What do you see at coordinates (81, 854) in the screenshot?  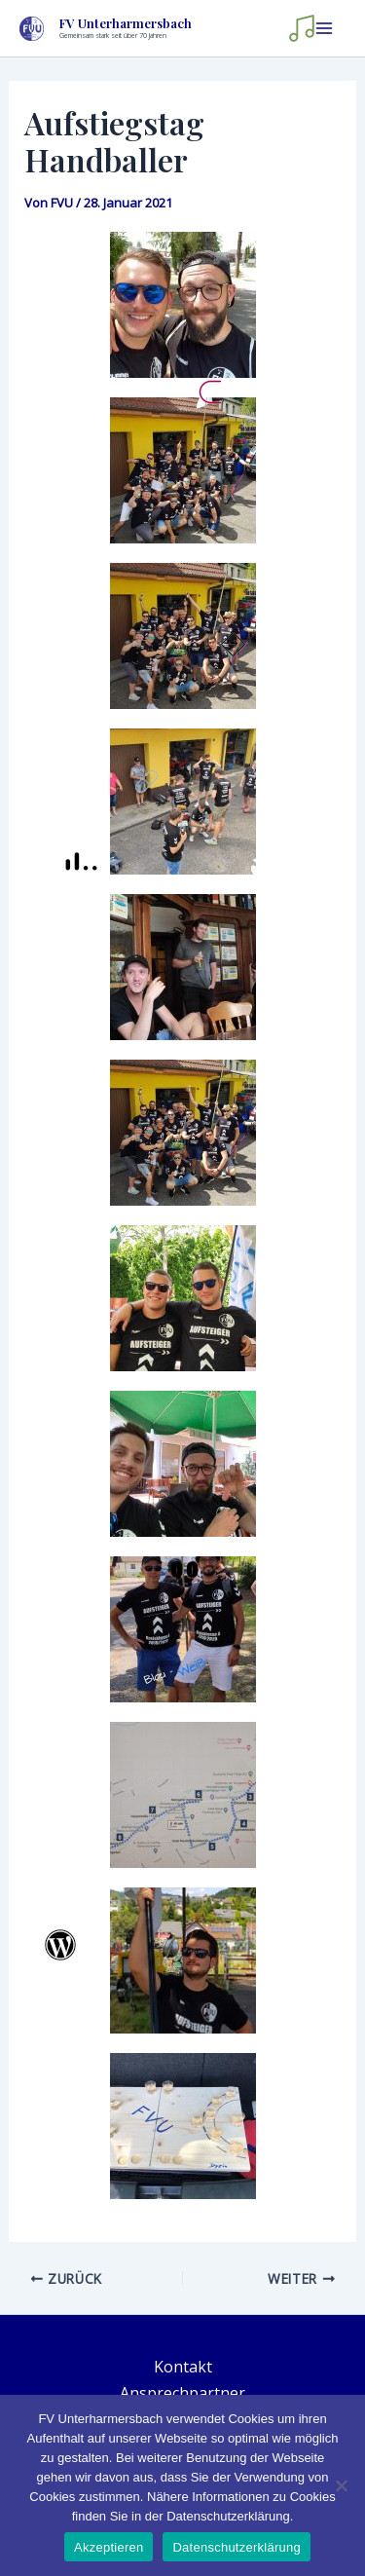 I see `indicates moderate signal strength` at bounding box center [81, 854].